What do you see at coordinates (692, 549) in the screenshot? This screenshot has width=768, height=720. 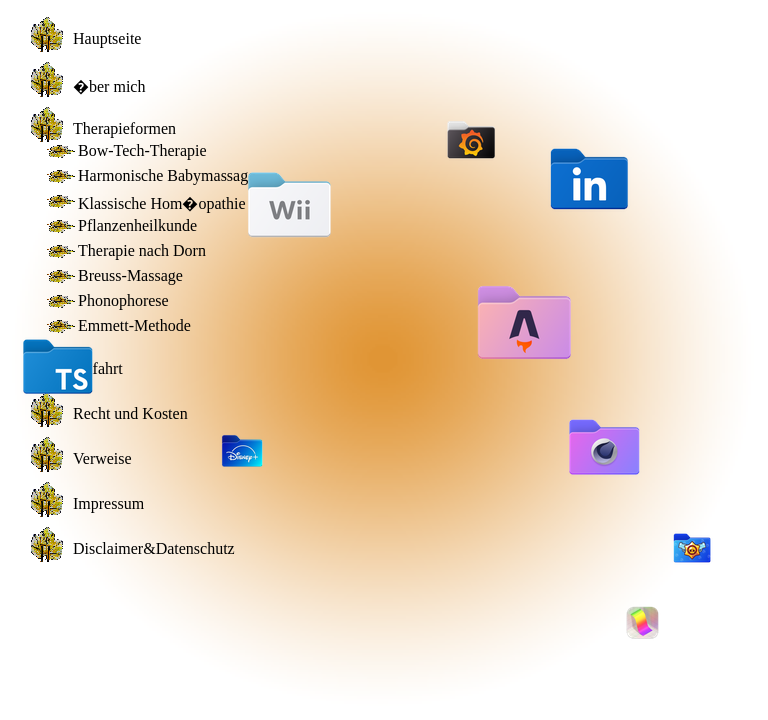 I see `open brawl stars game files folder` at bounding box center [692, 549].